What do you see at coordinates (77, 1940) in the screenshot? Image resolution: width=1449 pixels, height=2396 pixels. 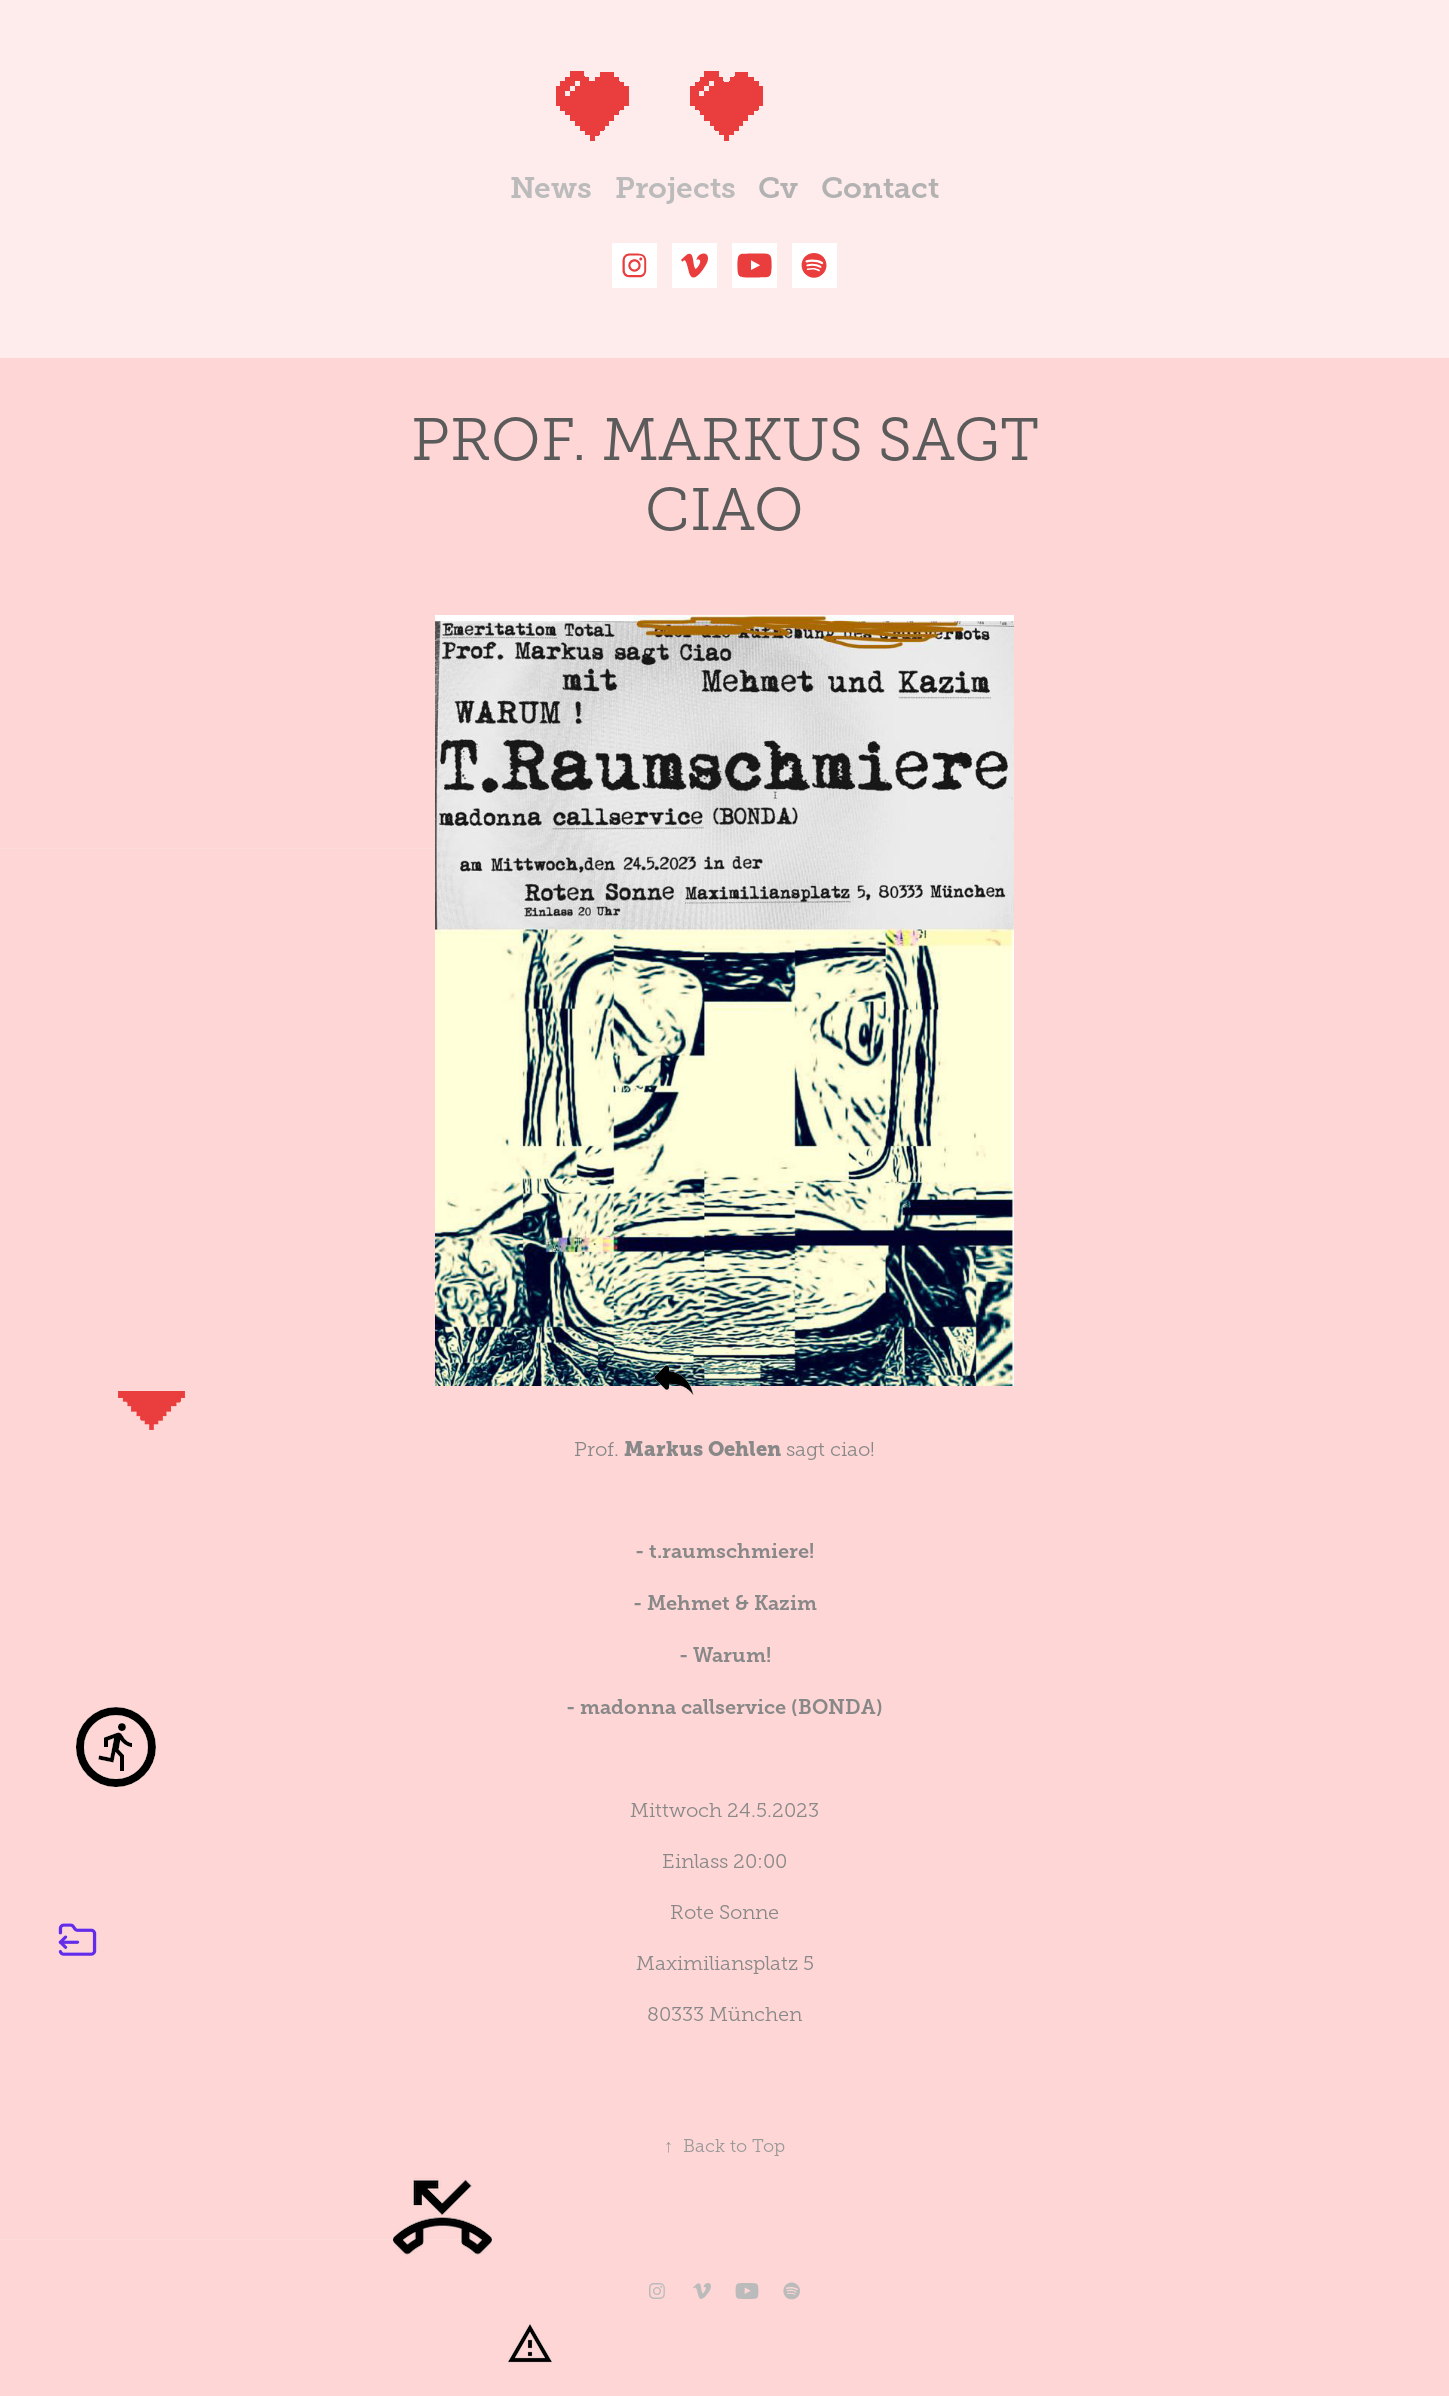 I see `export files from folder` at bounding box center [77, 1940].